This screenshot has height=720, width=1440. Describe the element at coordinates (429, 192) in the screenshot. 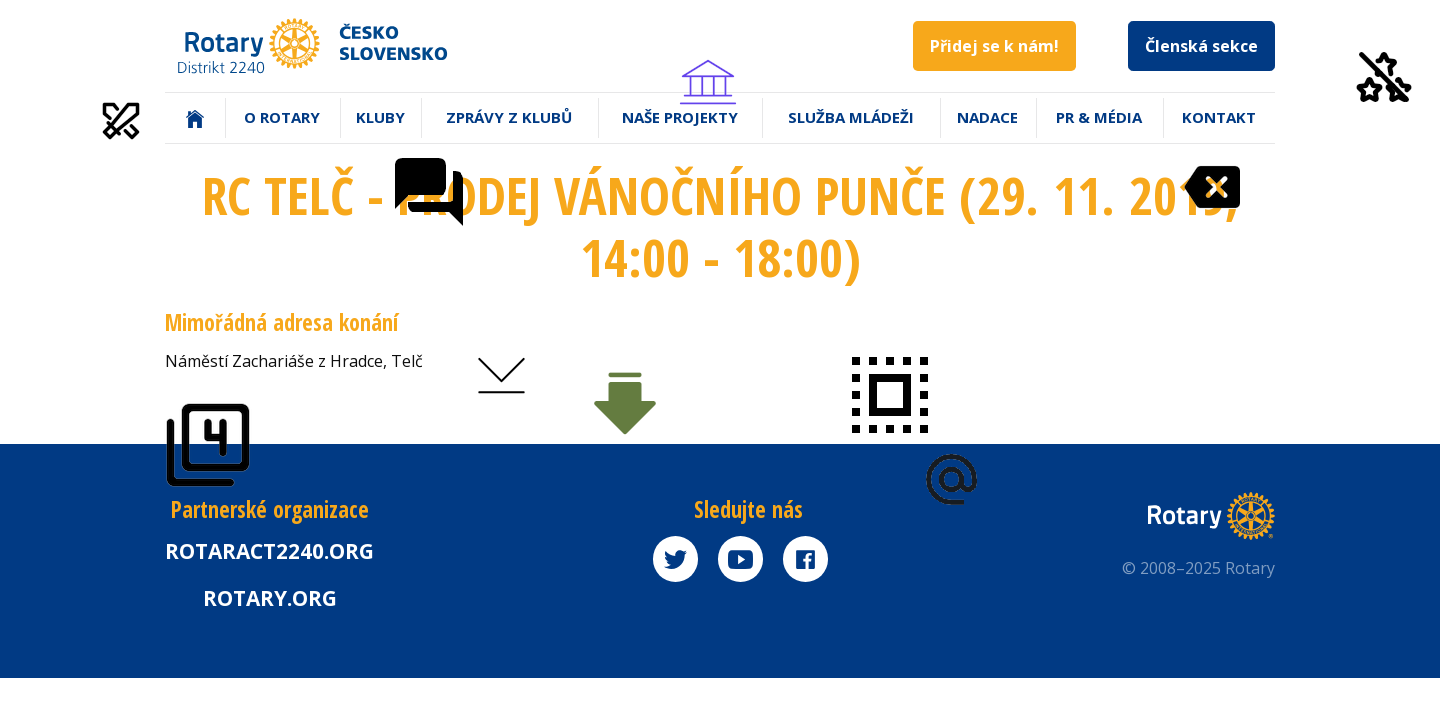

I see `open chat or messaging` at that location.